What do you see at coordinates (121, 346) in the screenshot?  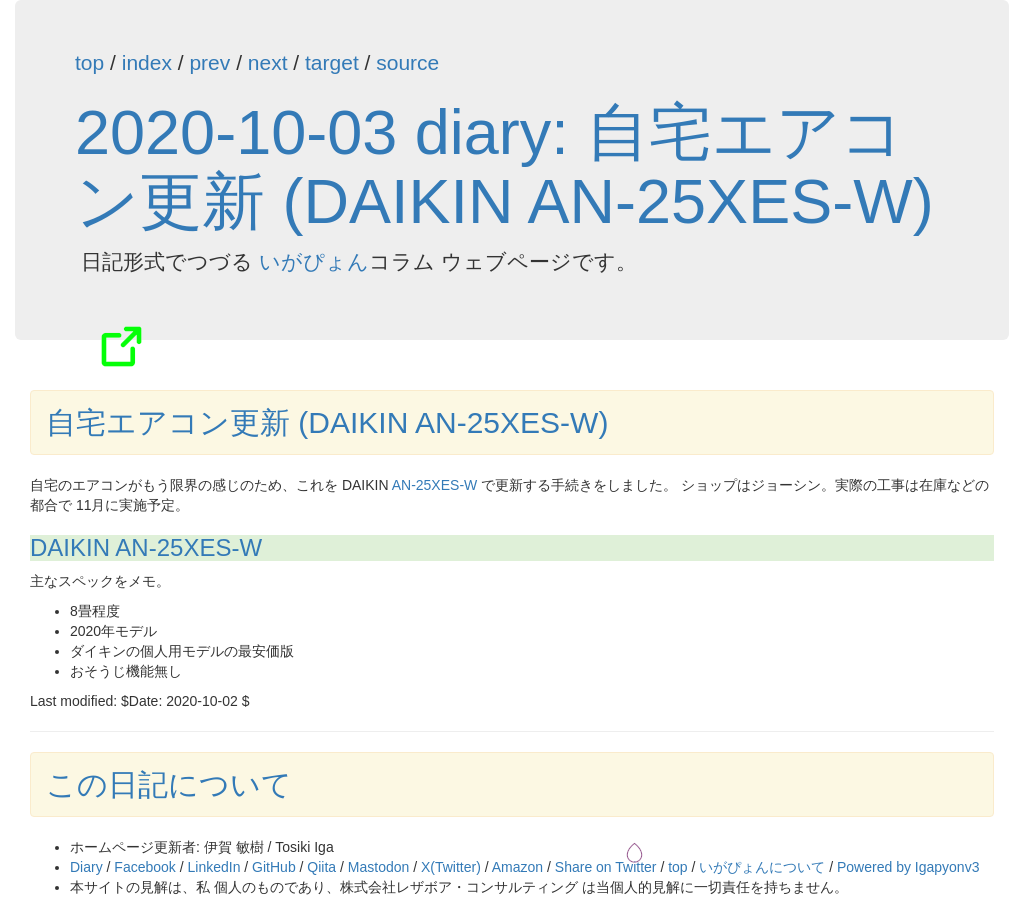 I see `open link in a new window or tab` at bounding box center [121, 346].